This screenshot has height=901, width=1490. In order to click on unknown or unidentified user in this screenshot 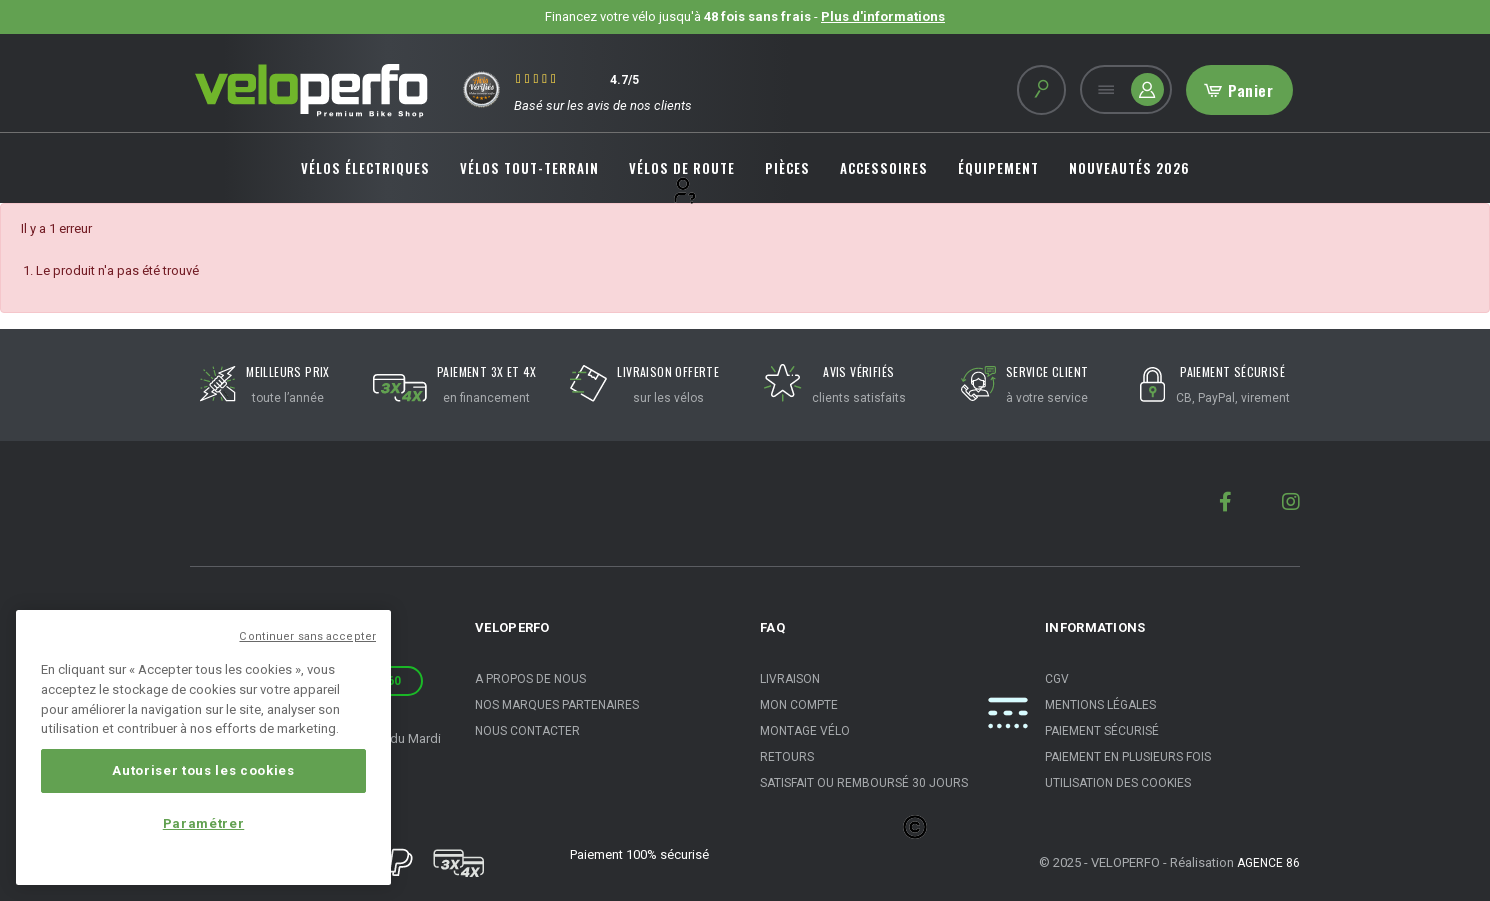, I will do `click(683, 190)`.